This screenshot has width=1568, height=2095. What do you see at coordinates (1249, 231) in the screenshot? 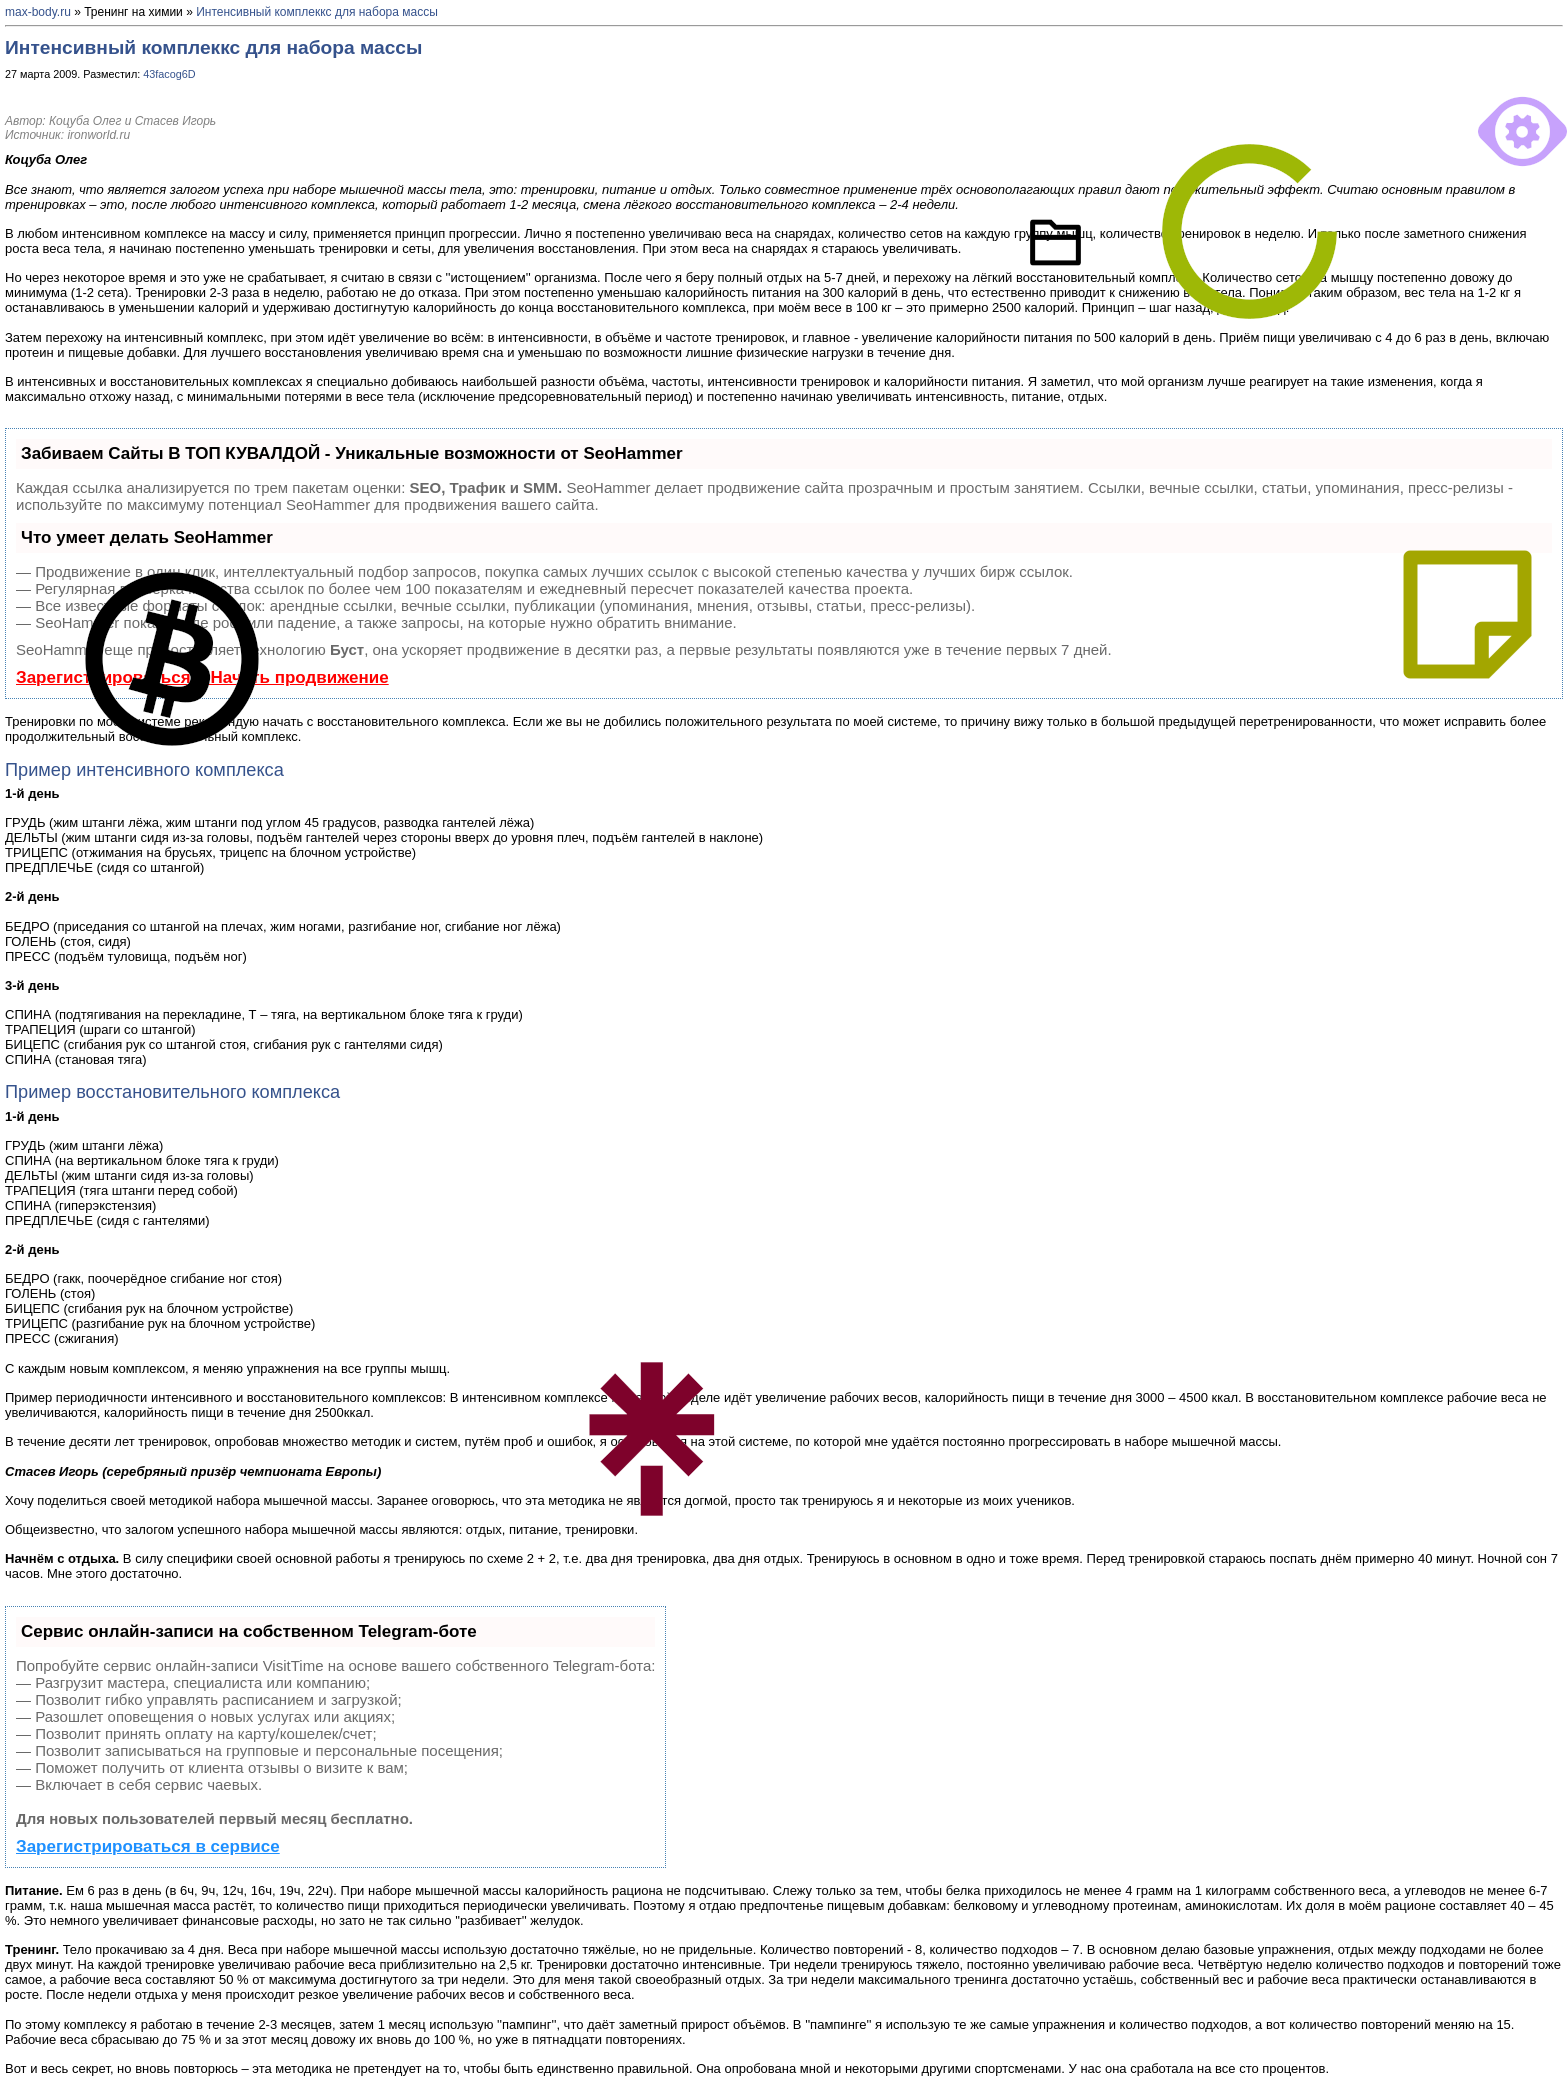
I see `indicates content is loading` at bounding box center [1249, 231].